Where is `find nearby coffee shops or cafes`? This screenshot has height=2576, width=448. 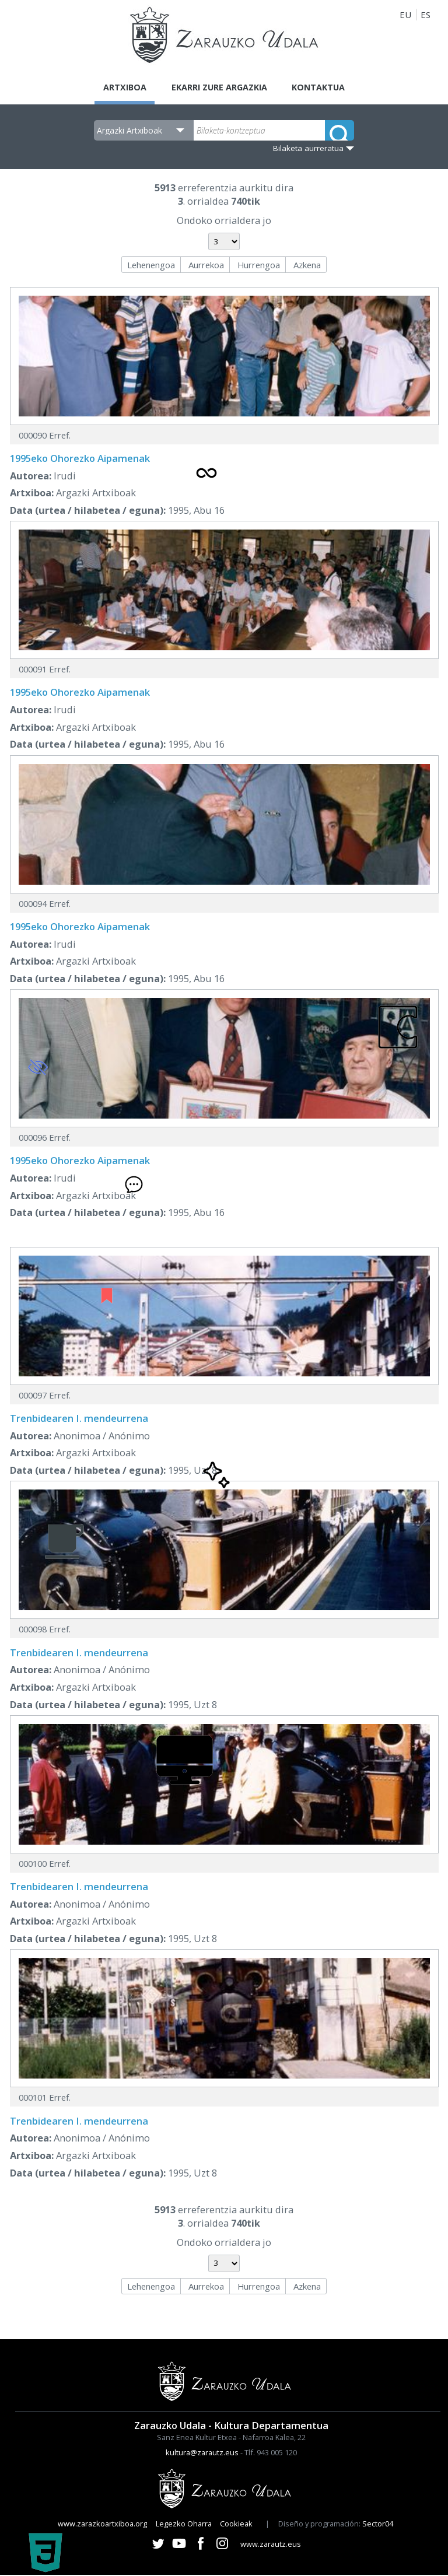 find nearby coffee shops or cafes is located at coordinates (64, 1542).